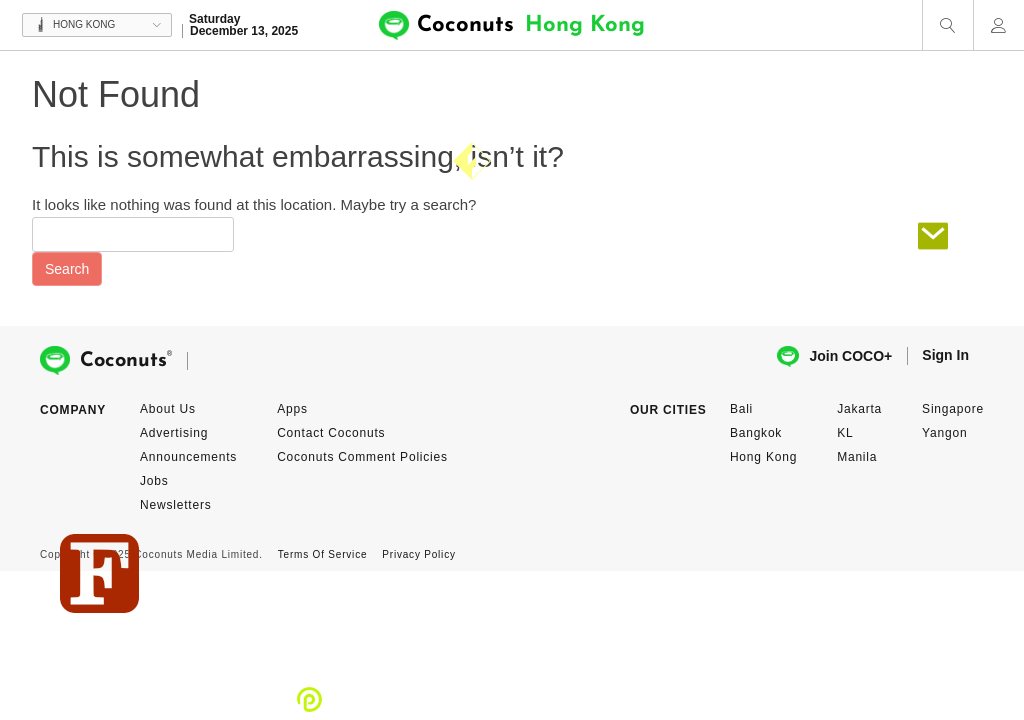  What do you see at coordinates (309, 699) in the screenshot?
I see `processwire CMS logo` at bounding box center [309, 699].